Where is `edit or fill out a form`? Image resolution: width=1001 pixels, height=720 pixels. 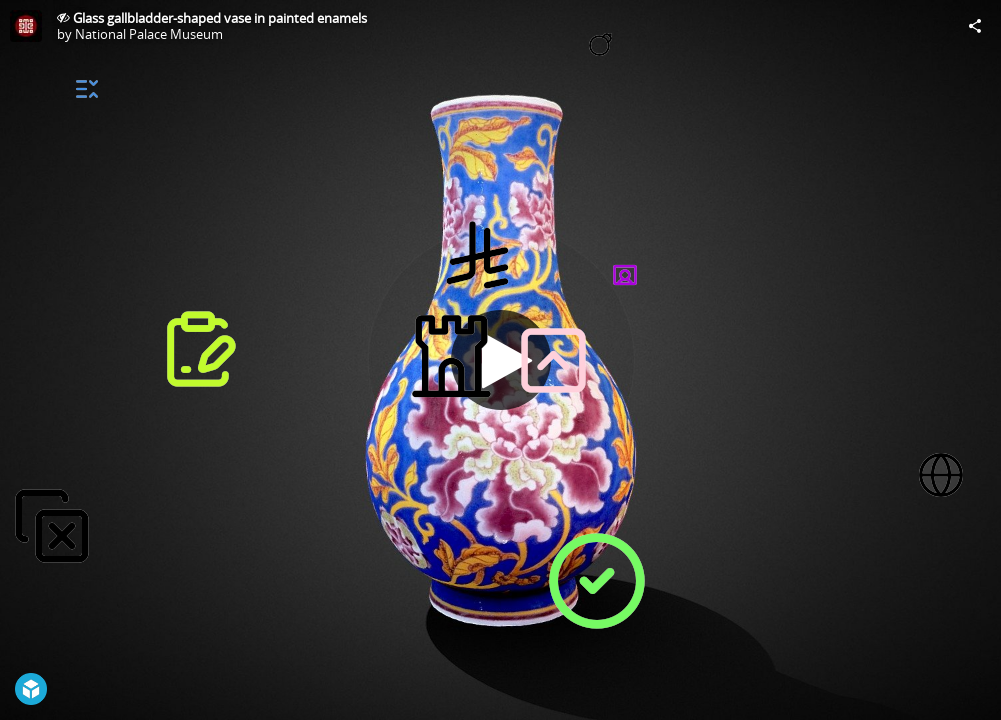 edit or fill out a form is located at coordinates (198, 349).